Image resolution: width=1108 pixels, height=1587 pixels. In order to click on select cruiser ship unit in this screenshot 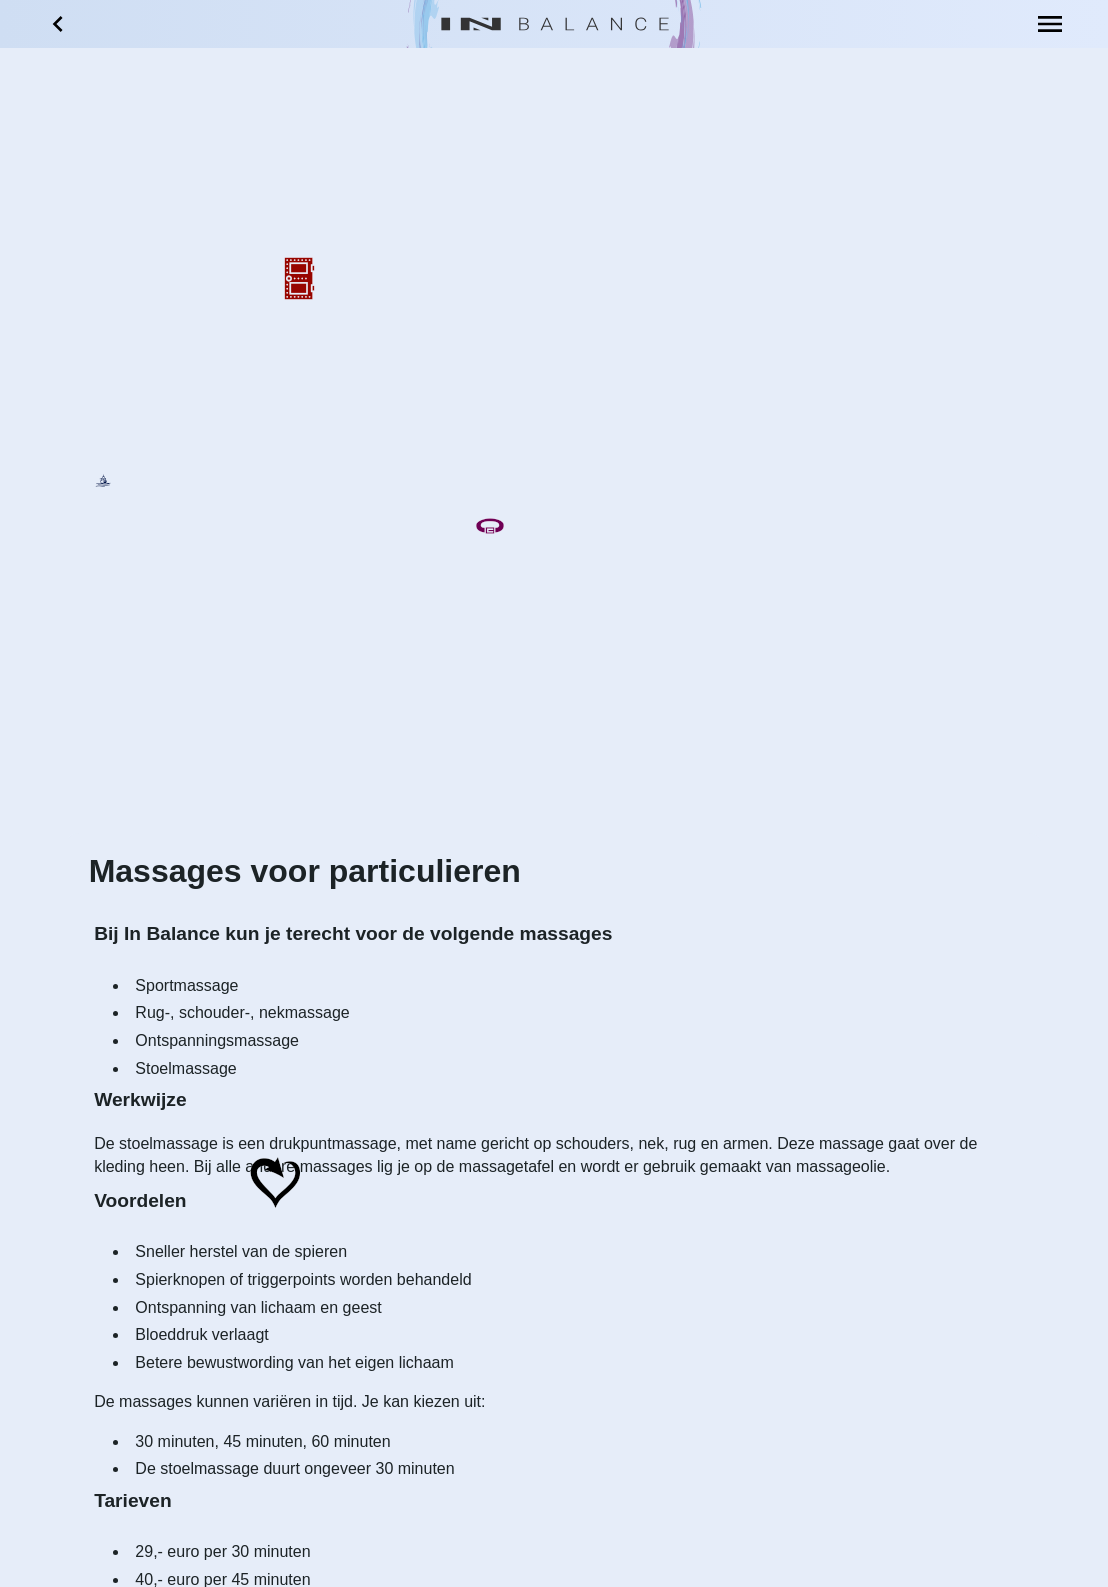, I will do `click(103, 480)`.